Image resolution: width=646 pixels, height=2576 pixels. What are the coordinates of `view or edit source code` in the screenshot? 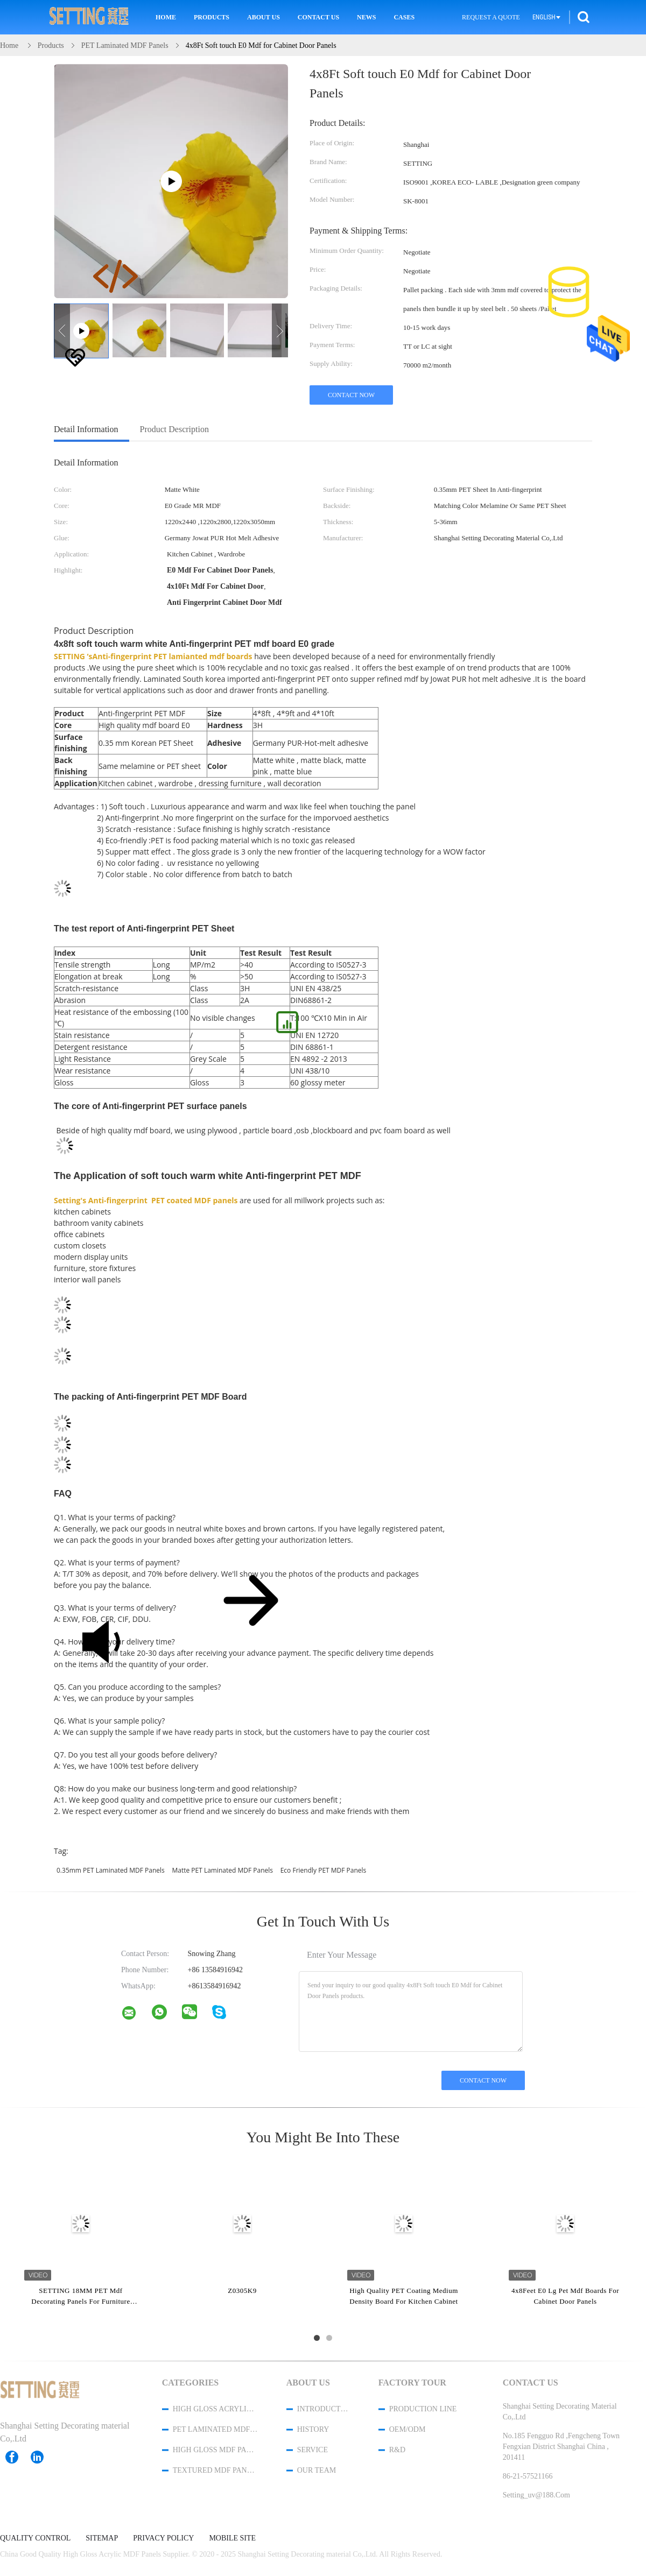 It's located at (115, 276).